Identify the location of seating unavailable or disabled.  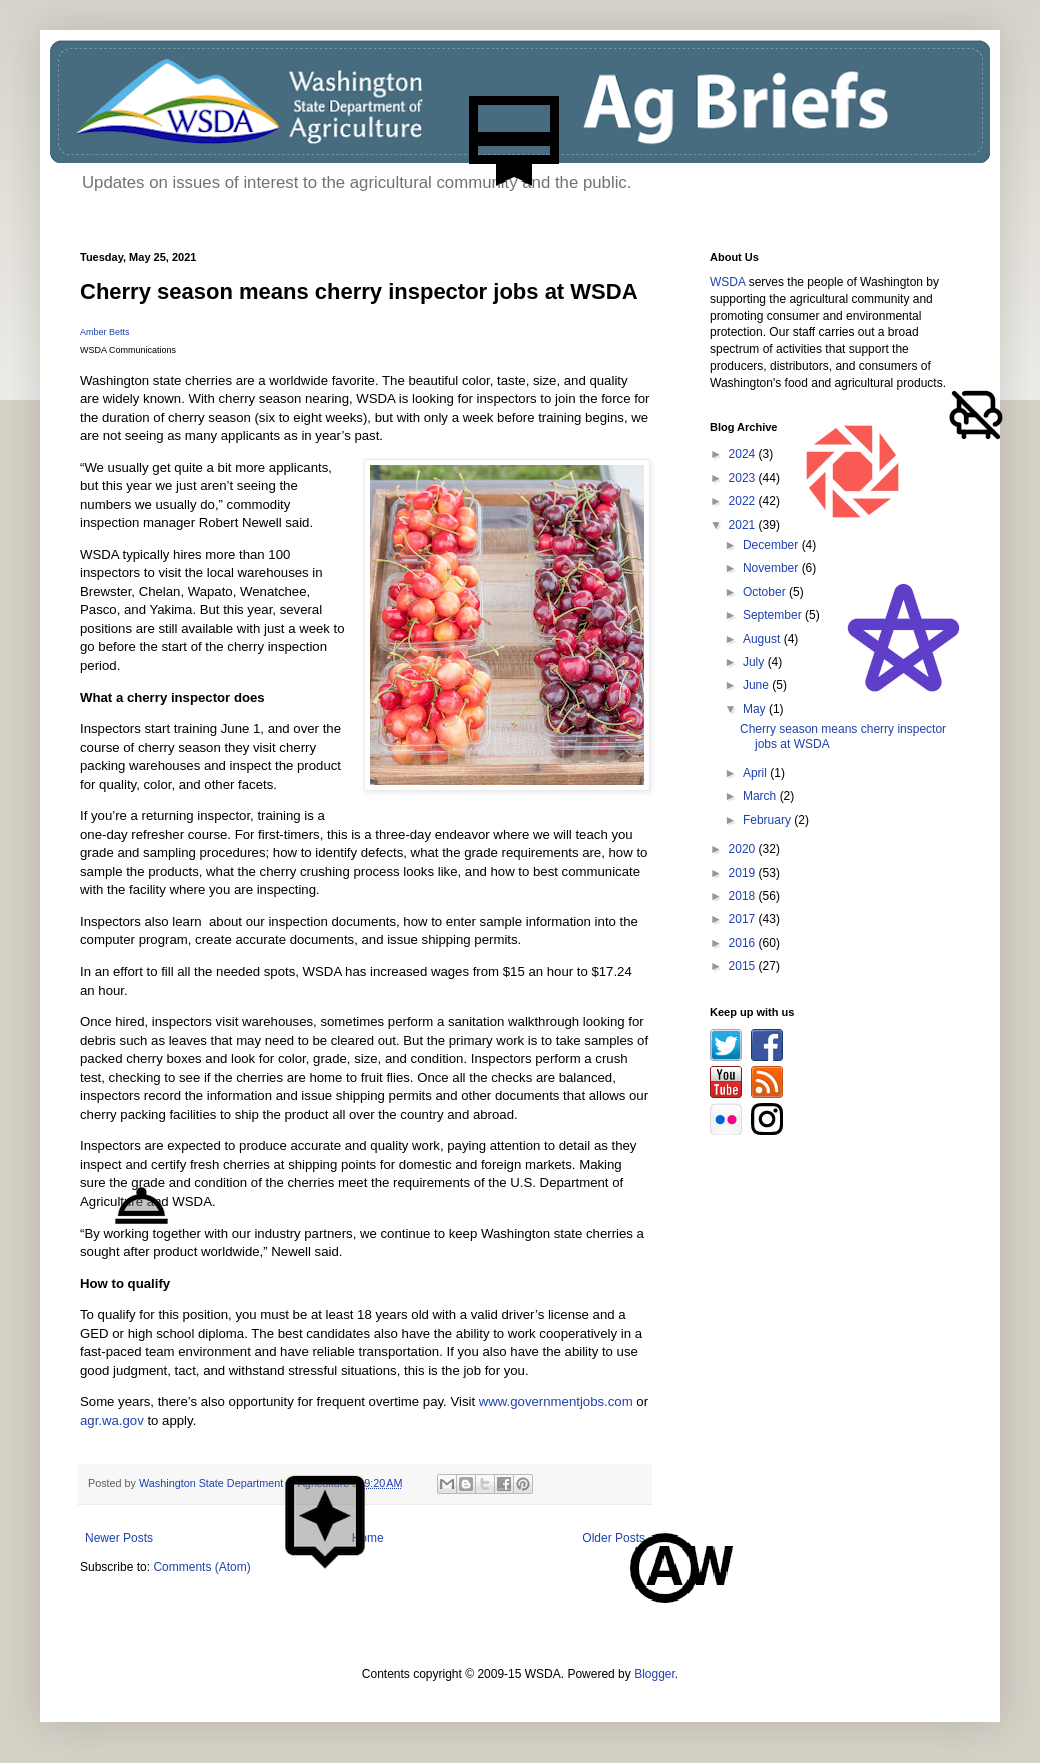
(976, 415).